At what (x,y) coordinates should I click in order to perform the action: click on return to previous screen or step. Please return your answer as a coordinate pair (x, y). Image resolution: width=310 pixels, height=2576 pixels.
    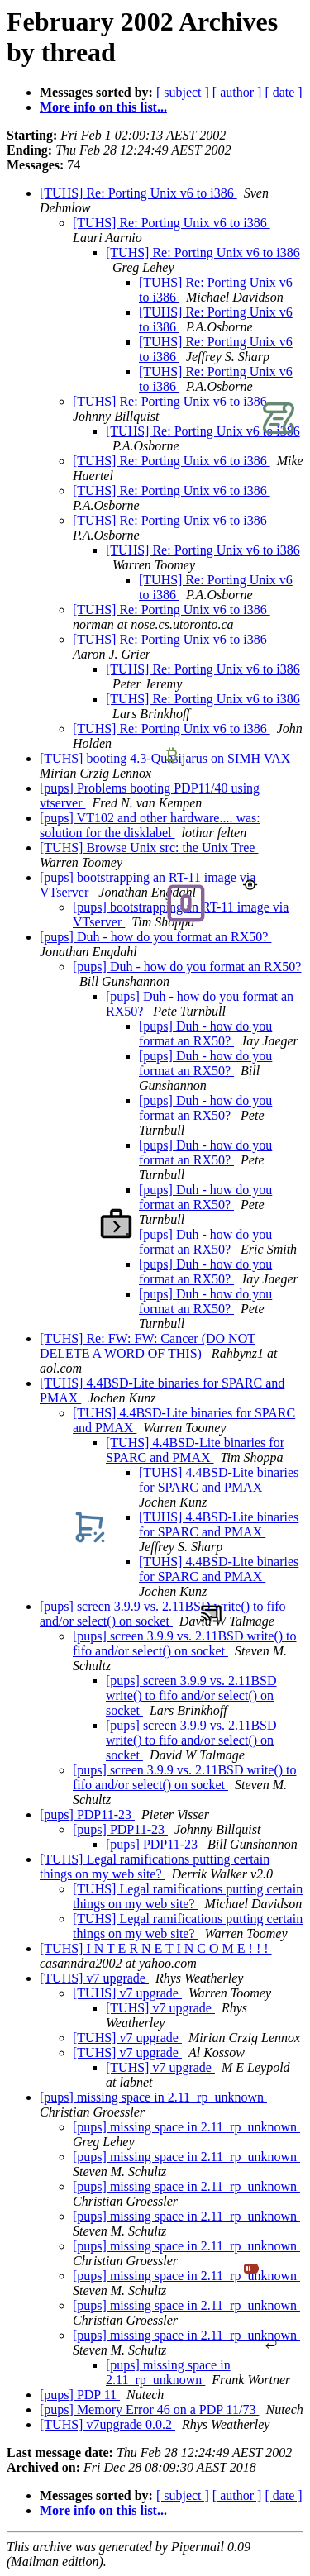
    Looking at the image, I should click on (271, 2344).